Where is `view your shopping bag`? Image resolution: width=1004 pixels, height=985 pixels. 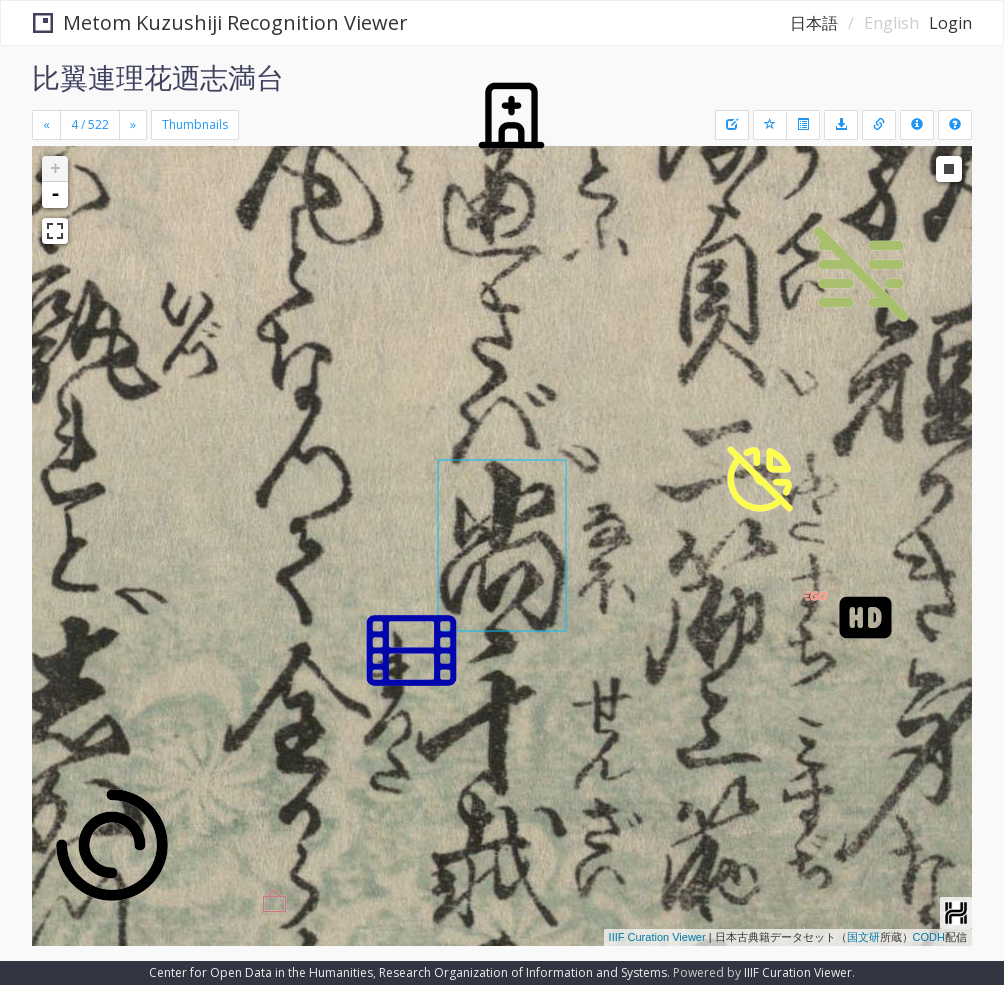 view your shopping bag is located at coordinates (274, 902).